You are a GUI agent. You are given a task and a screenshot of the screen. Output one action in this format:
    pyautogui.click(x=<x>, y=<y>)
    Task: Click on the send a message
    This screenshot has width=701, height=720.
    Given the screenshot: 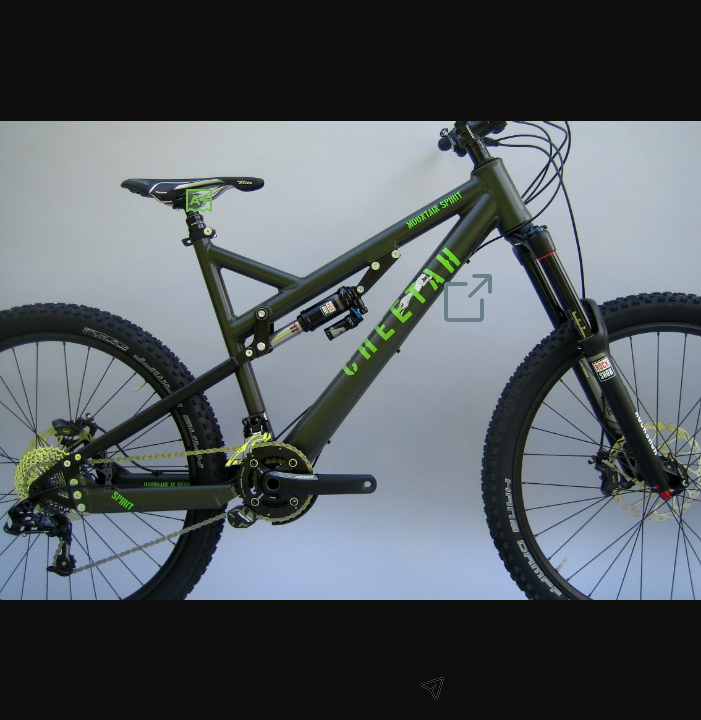 What is the action you would take?
    pyautogui.click(x=433, y=688)
    